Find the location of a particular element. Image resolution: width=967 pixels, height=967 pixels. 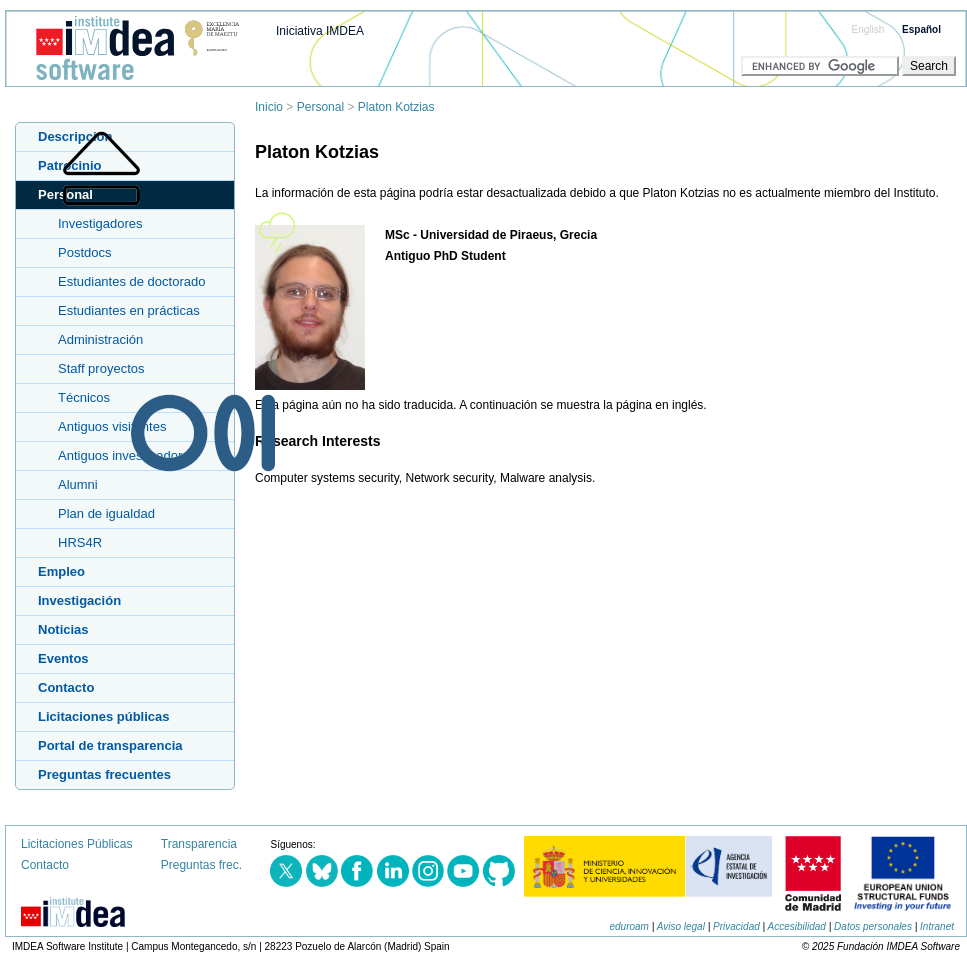

open the Medium app is located at coordinates (203, 433).